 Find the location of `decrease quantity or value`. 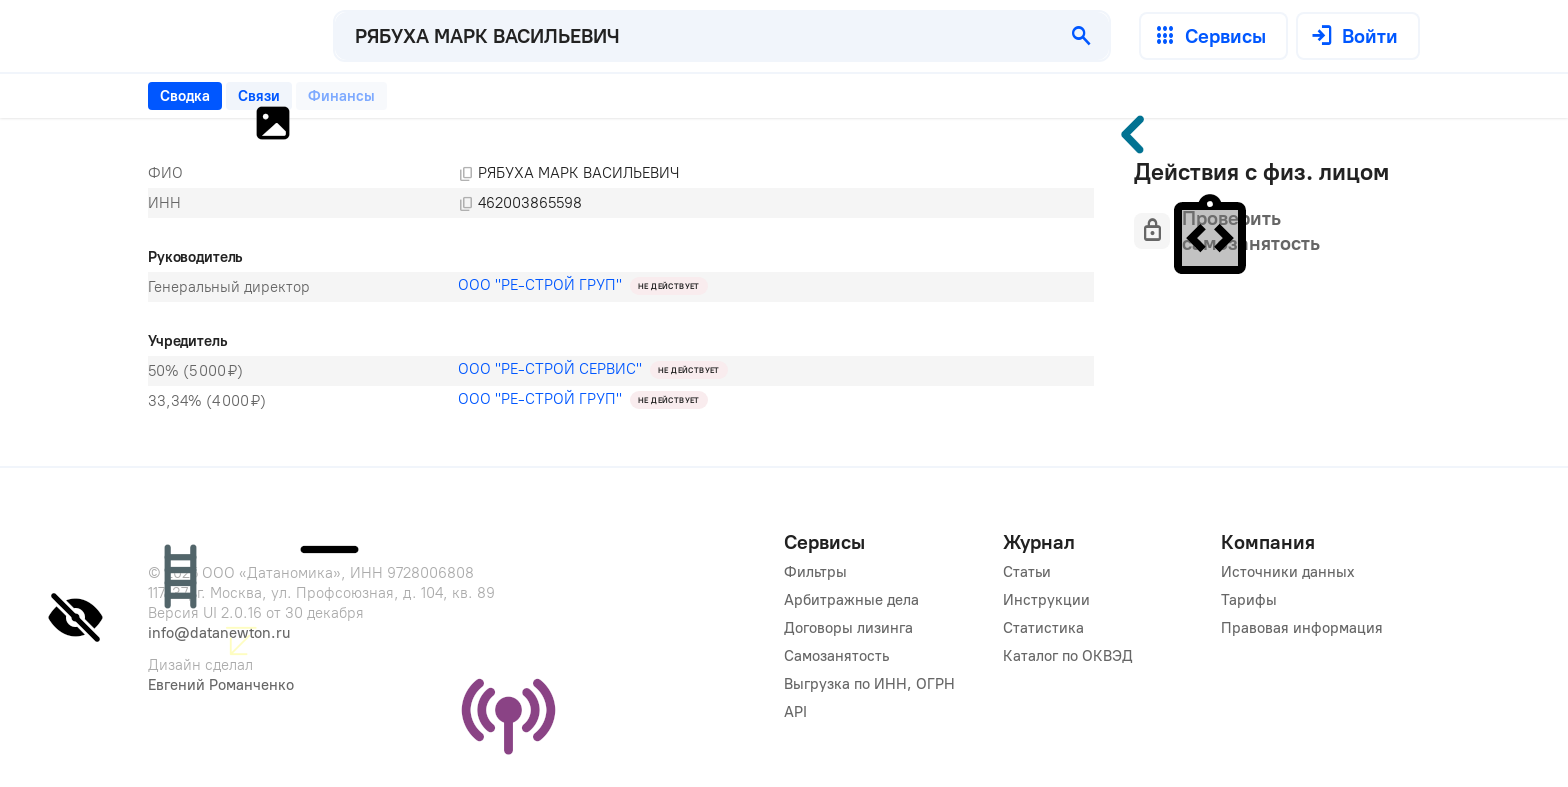

decrease quantity or value is located at coordinates (329, 549).